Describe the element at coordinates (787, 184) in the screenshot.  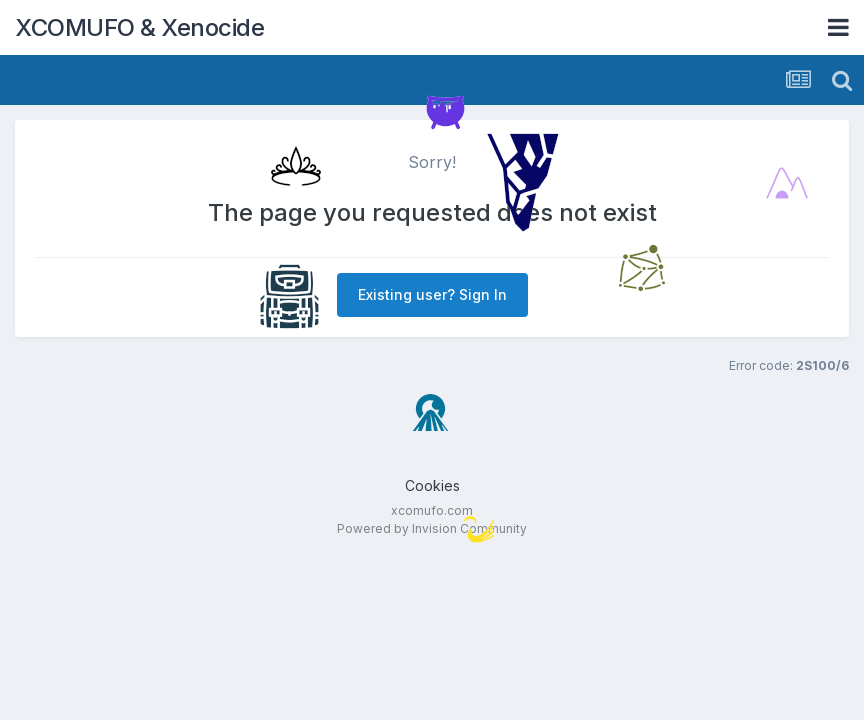
I see `explore cave or dungeon location` at that location.